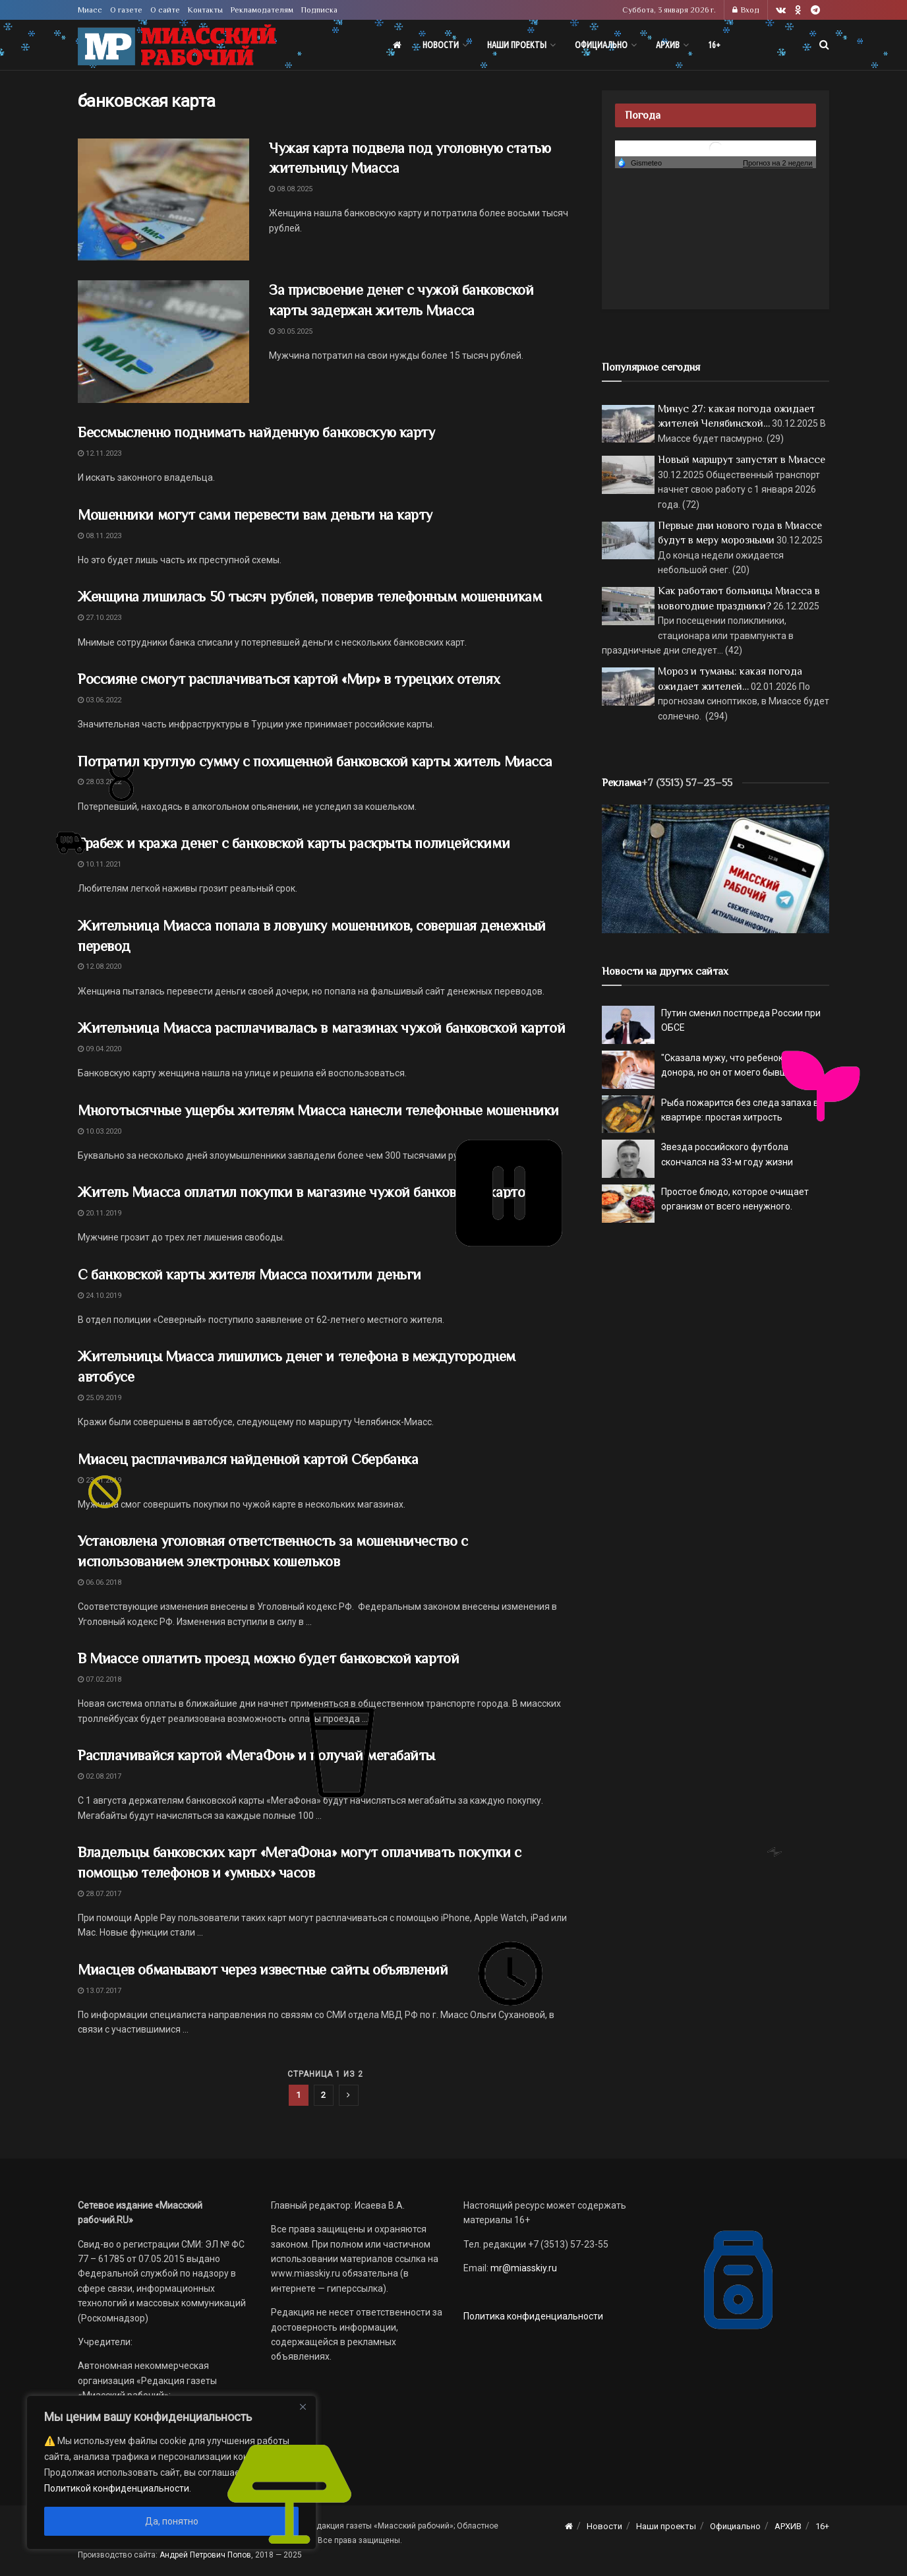  I want to click on indicates eco-friendly or sustainable option, so click(821, 1086).